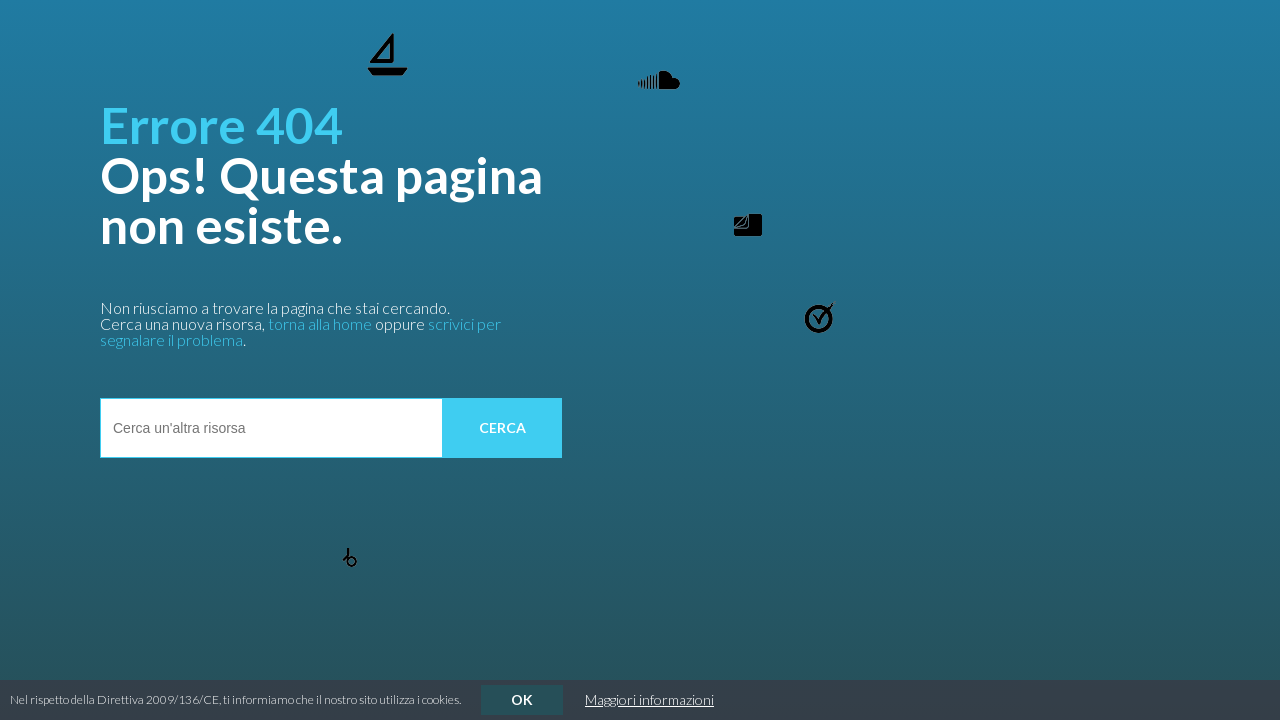 The image size is (1280, 720). Describe the element at coordinates (659, 81) in the screenshot. I see `open soundcloud app` at that location.